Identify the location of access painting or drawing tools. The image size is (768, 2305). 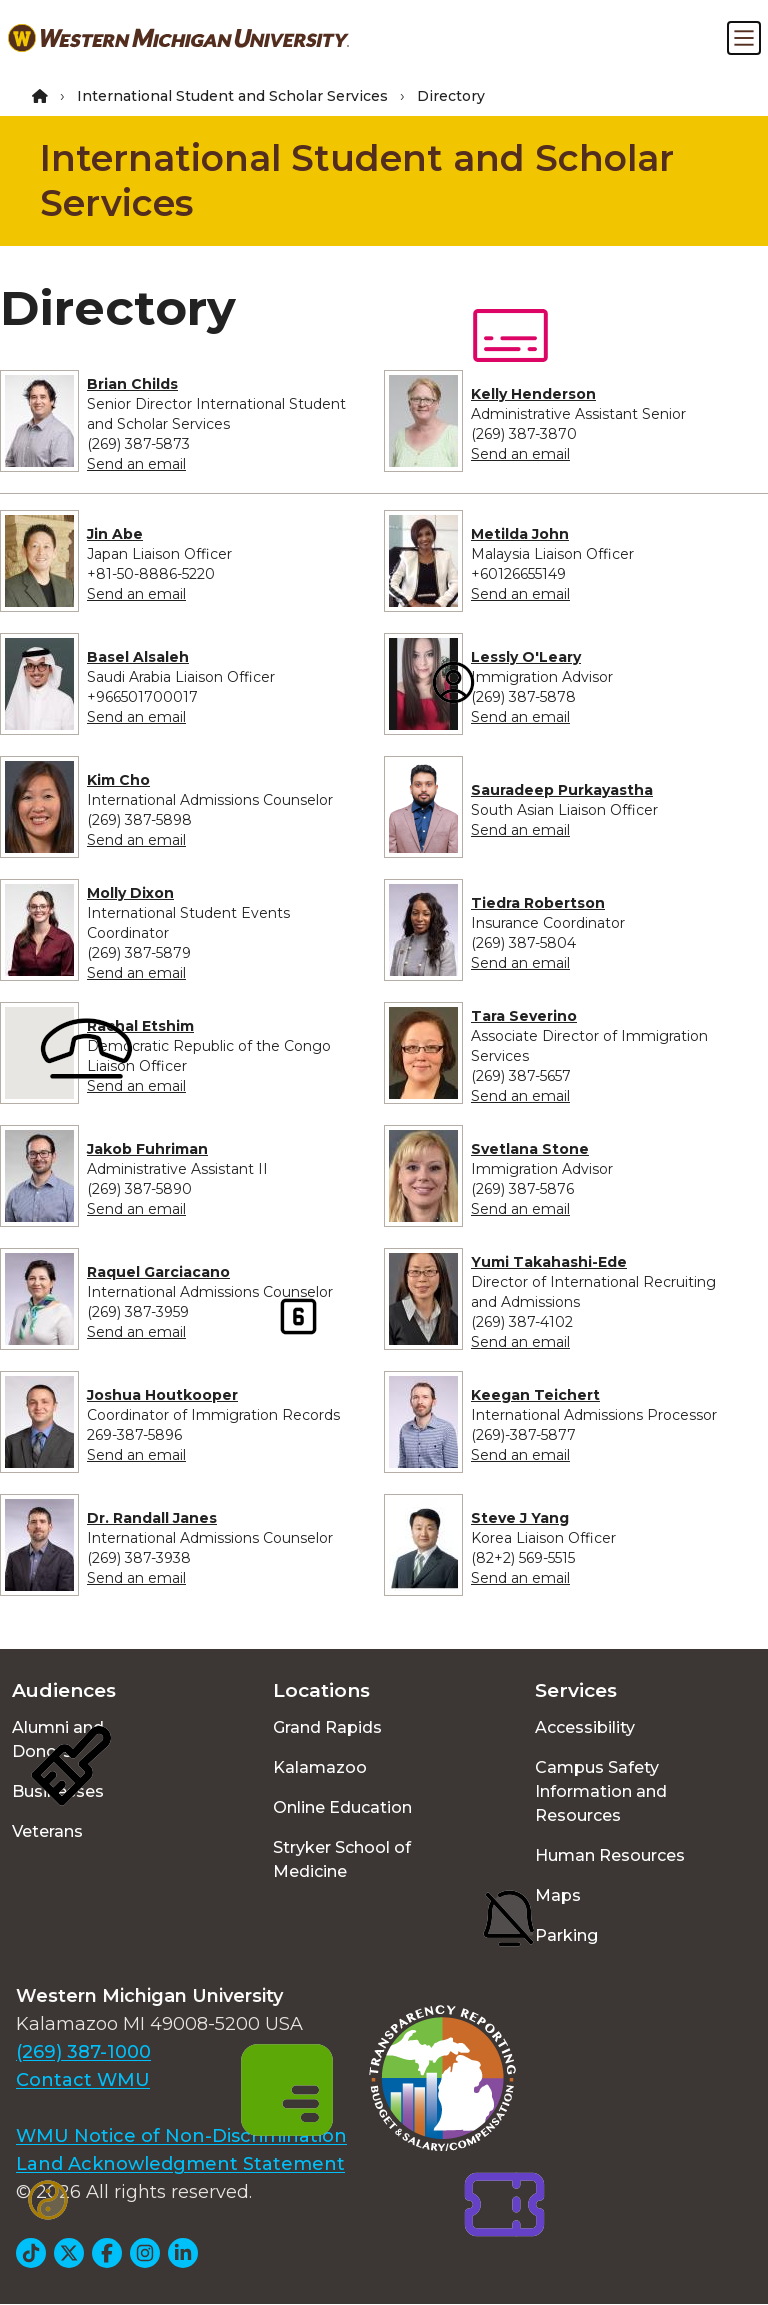
(72, 1764).